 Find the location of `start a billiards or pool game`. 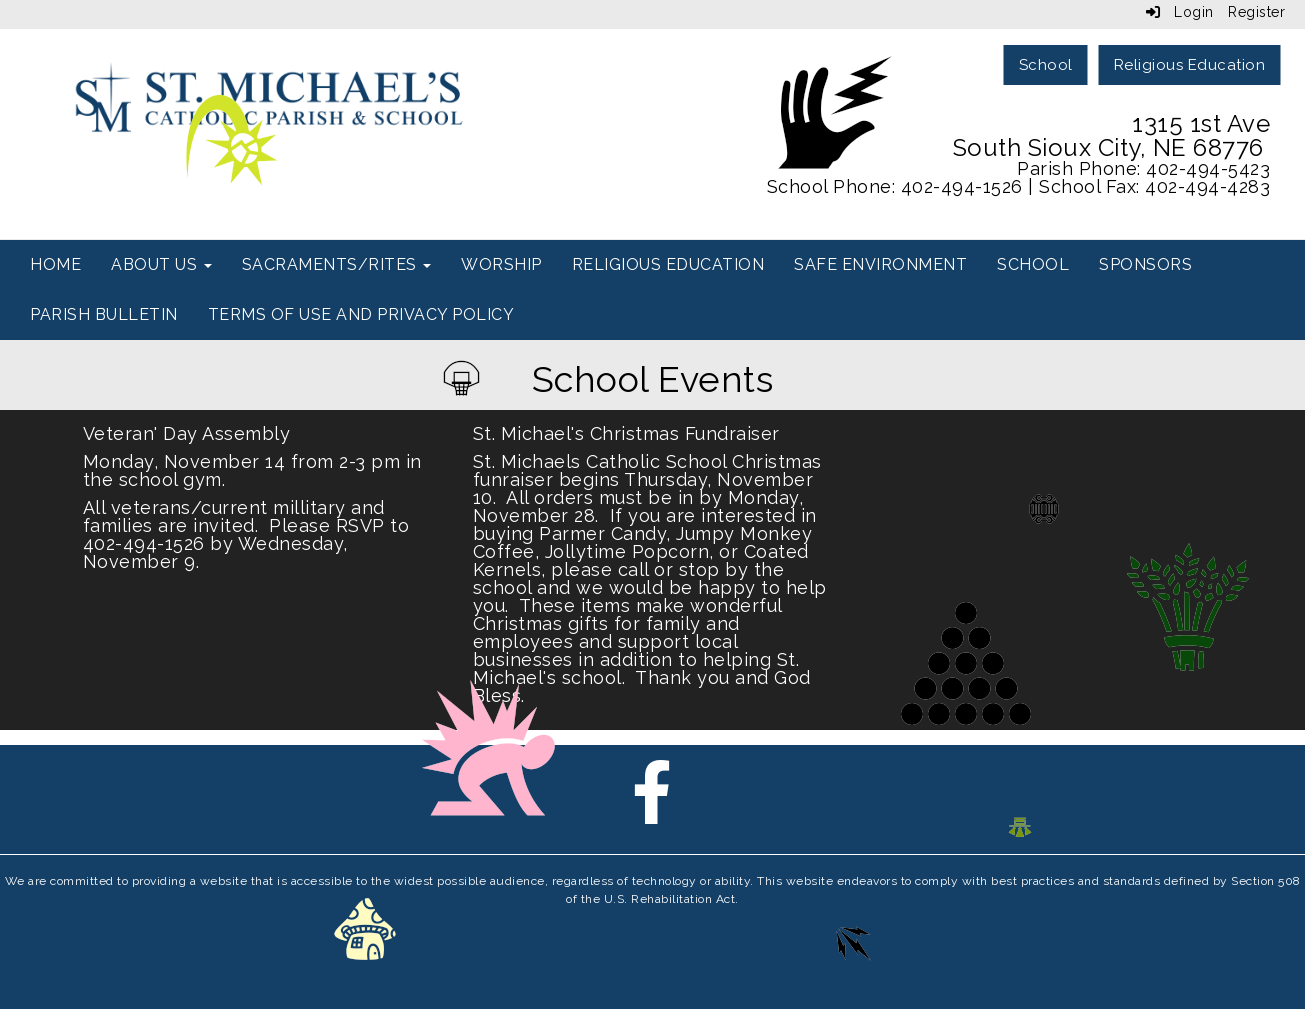

start a billiards or pool game is located at coordinates (966, 660).